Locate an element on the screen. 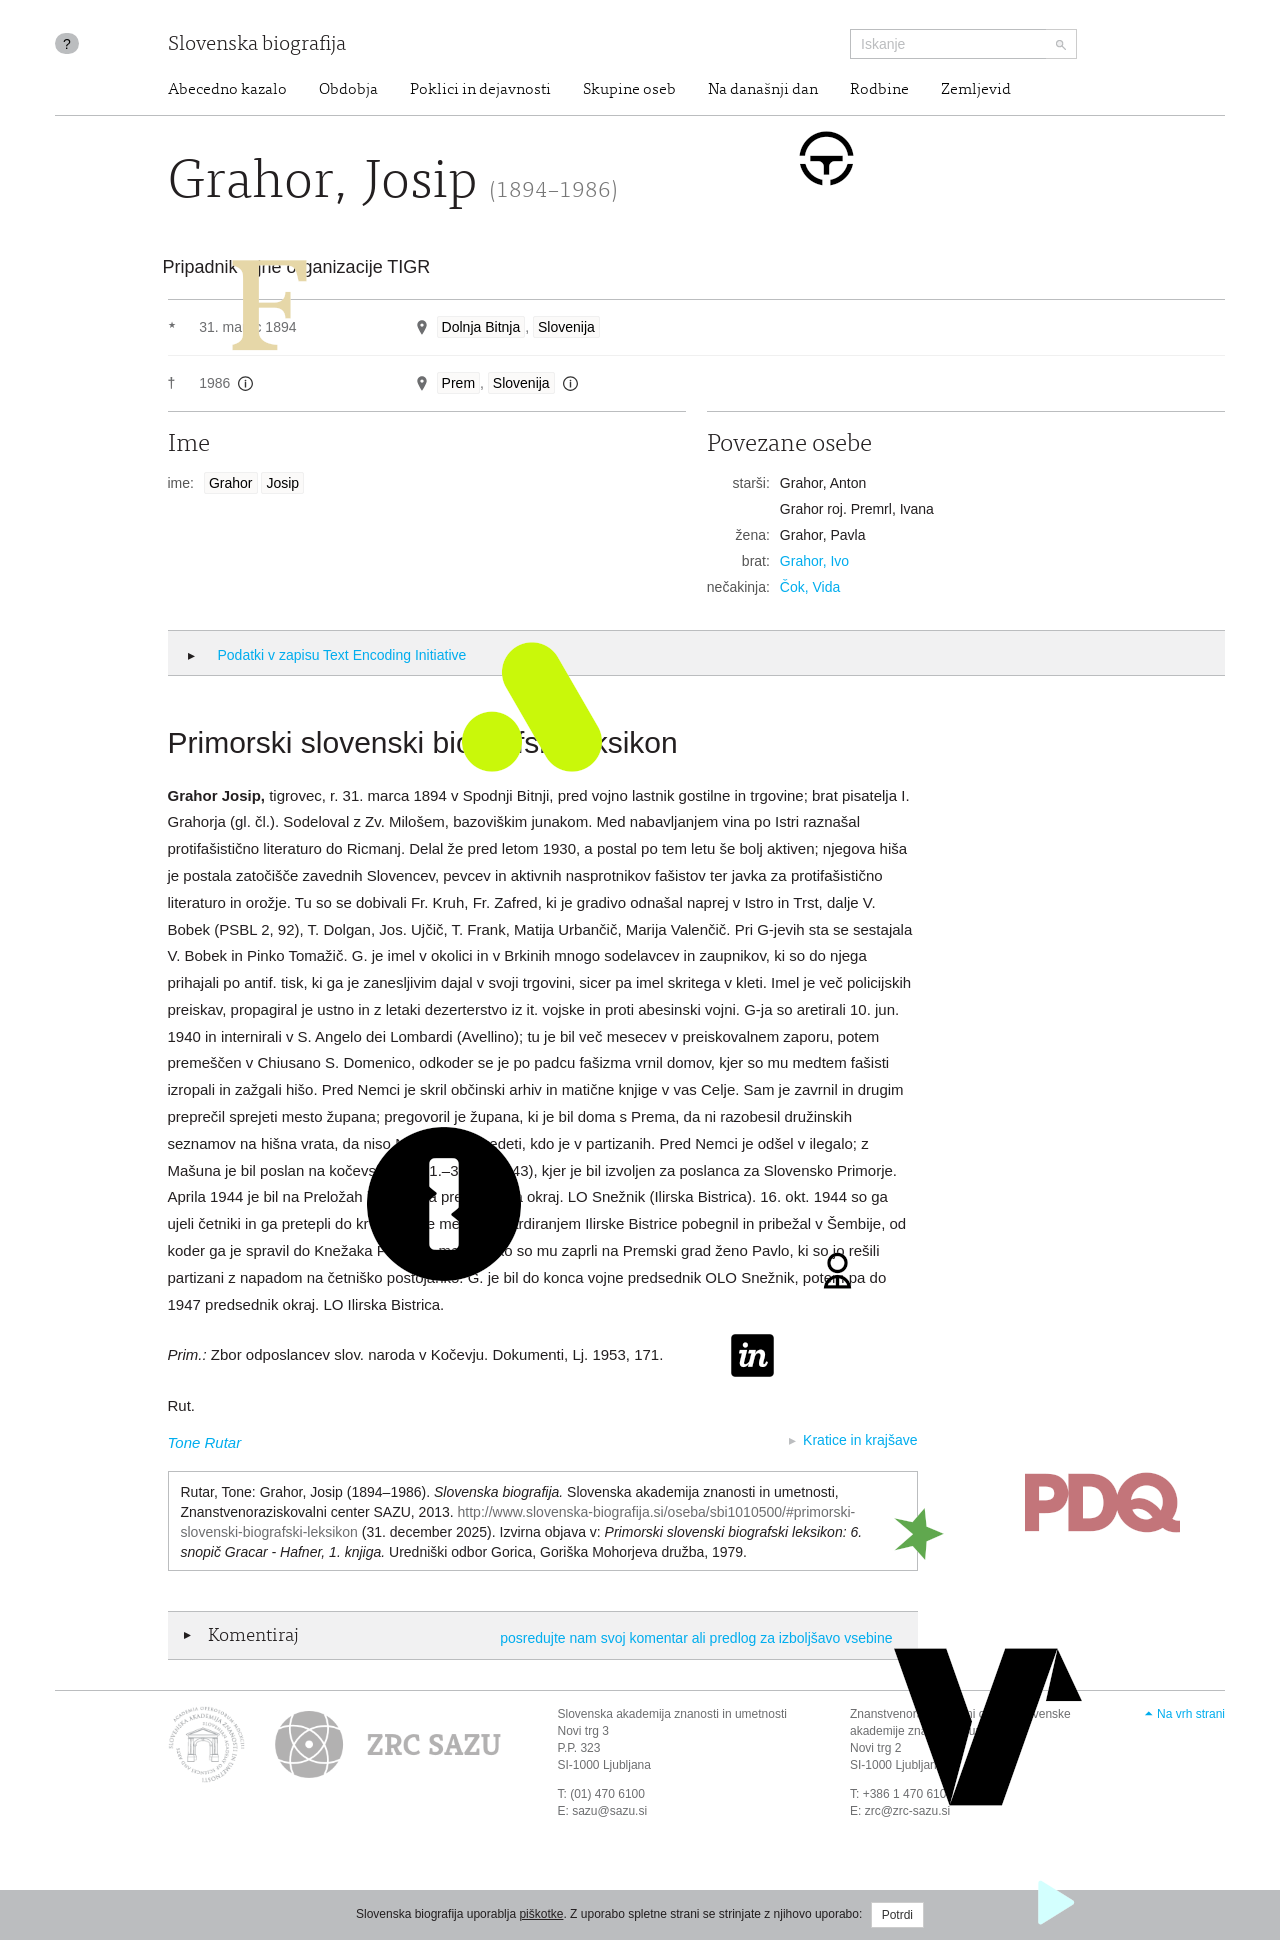 The width and height of the screenshot is (1280, 1940). open 1Password app is located at coordinates (444, 1204).